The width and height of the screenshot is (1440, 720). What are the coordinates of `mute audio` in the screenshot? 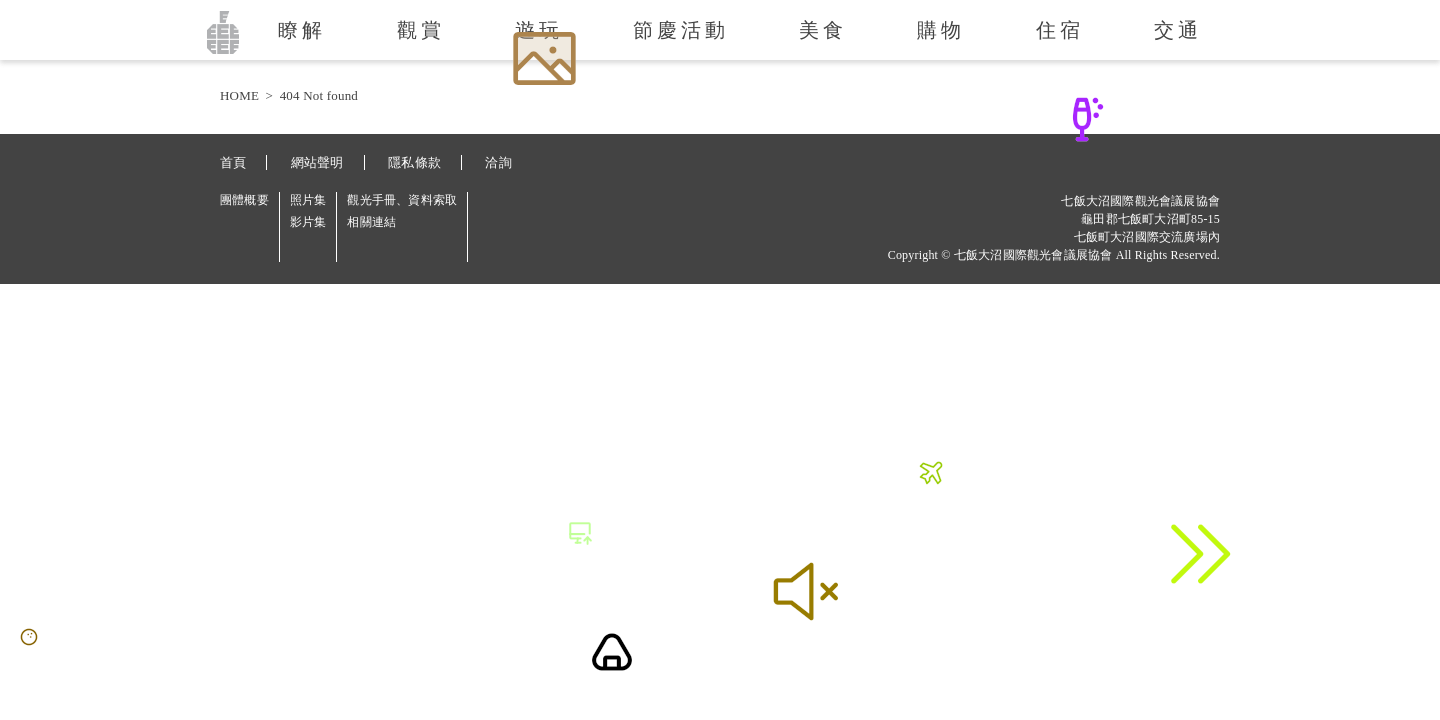 It's located at (802, 591).